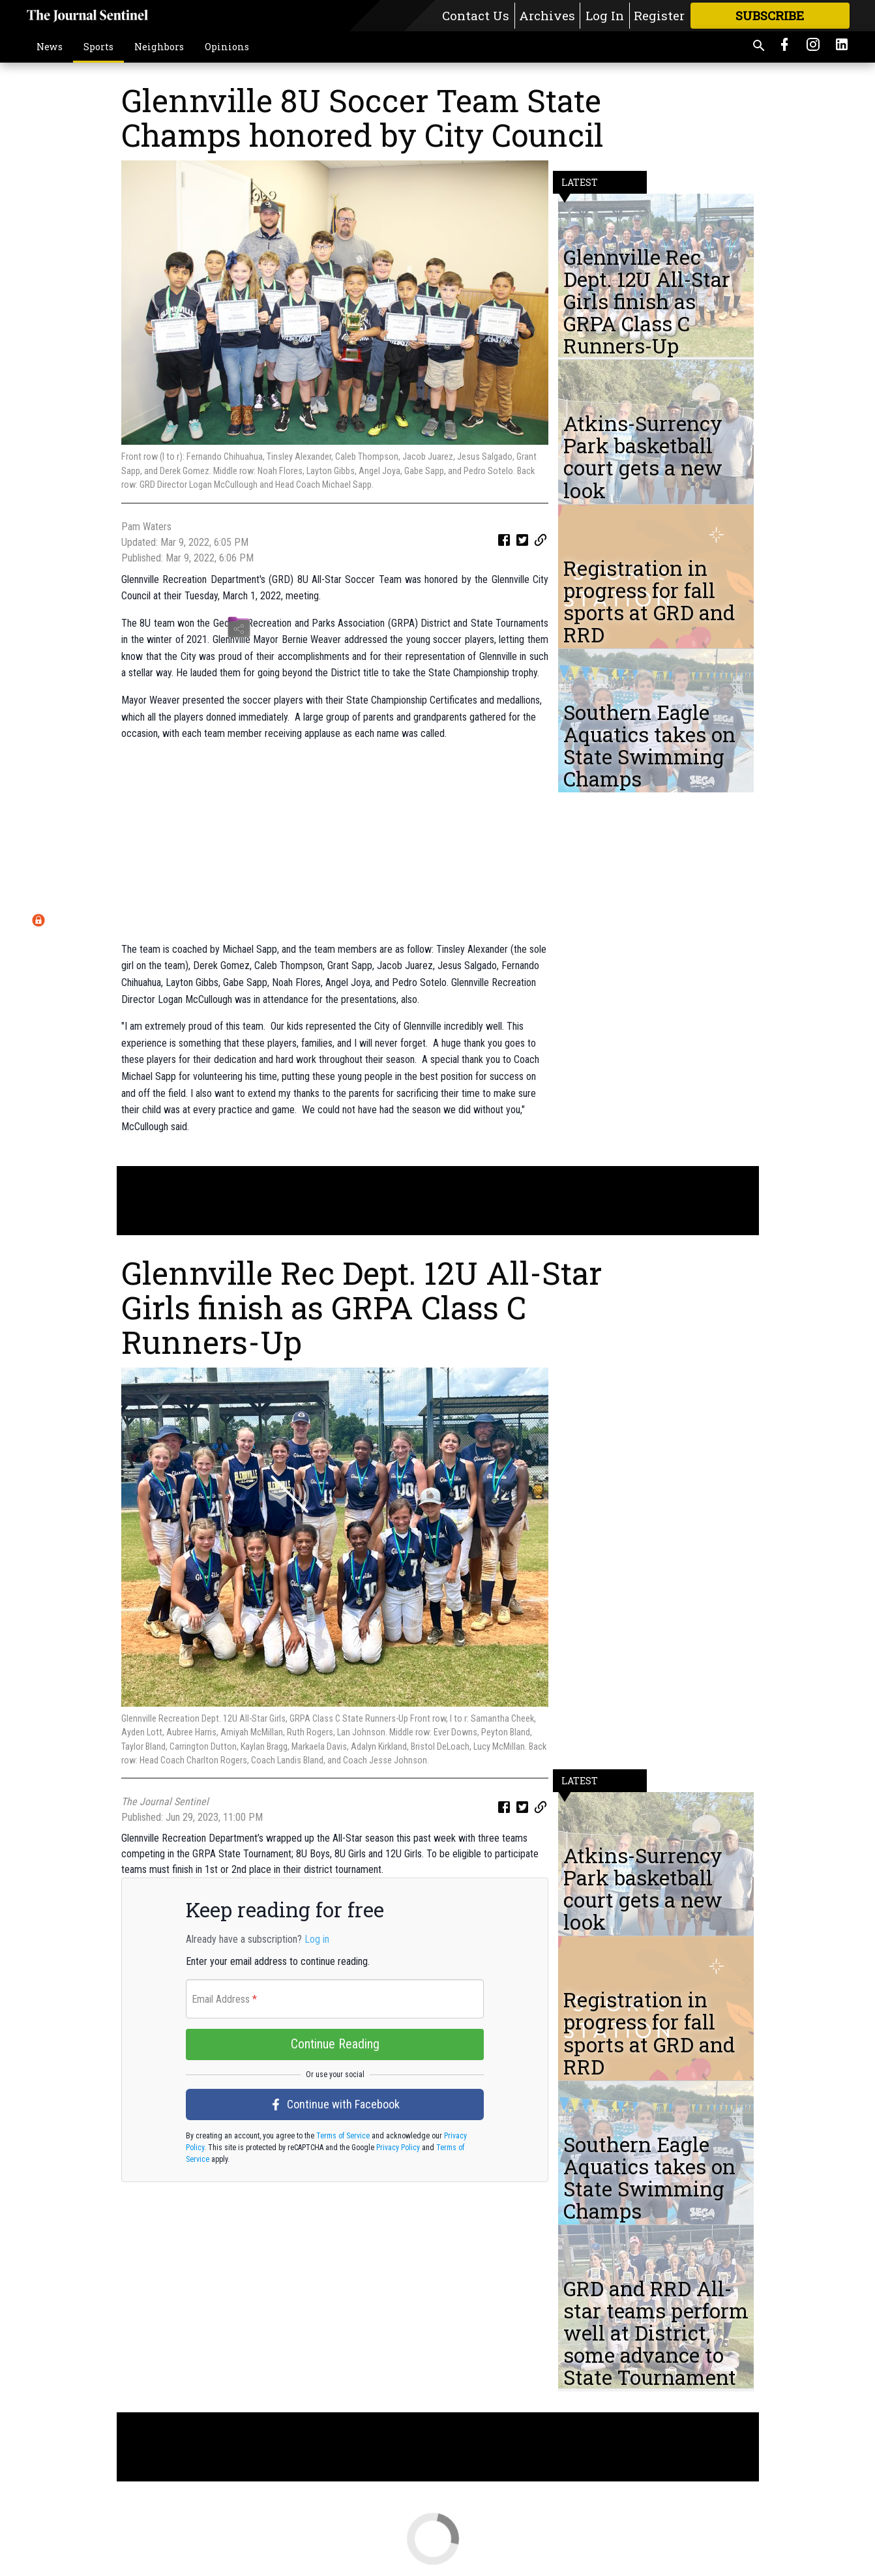 The image size is (875, 2576). I want to click on open your public shared folder, so click(239, 627).